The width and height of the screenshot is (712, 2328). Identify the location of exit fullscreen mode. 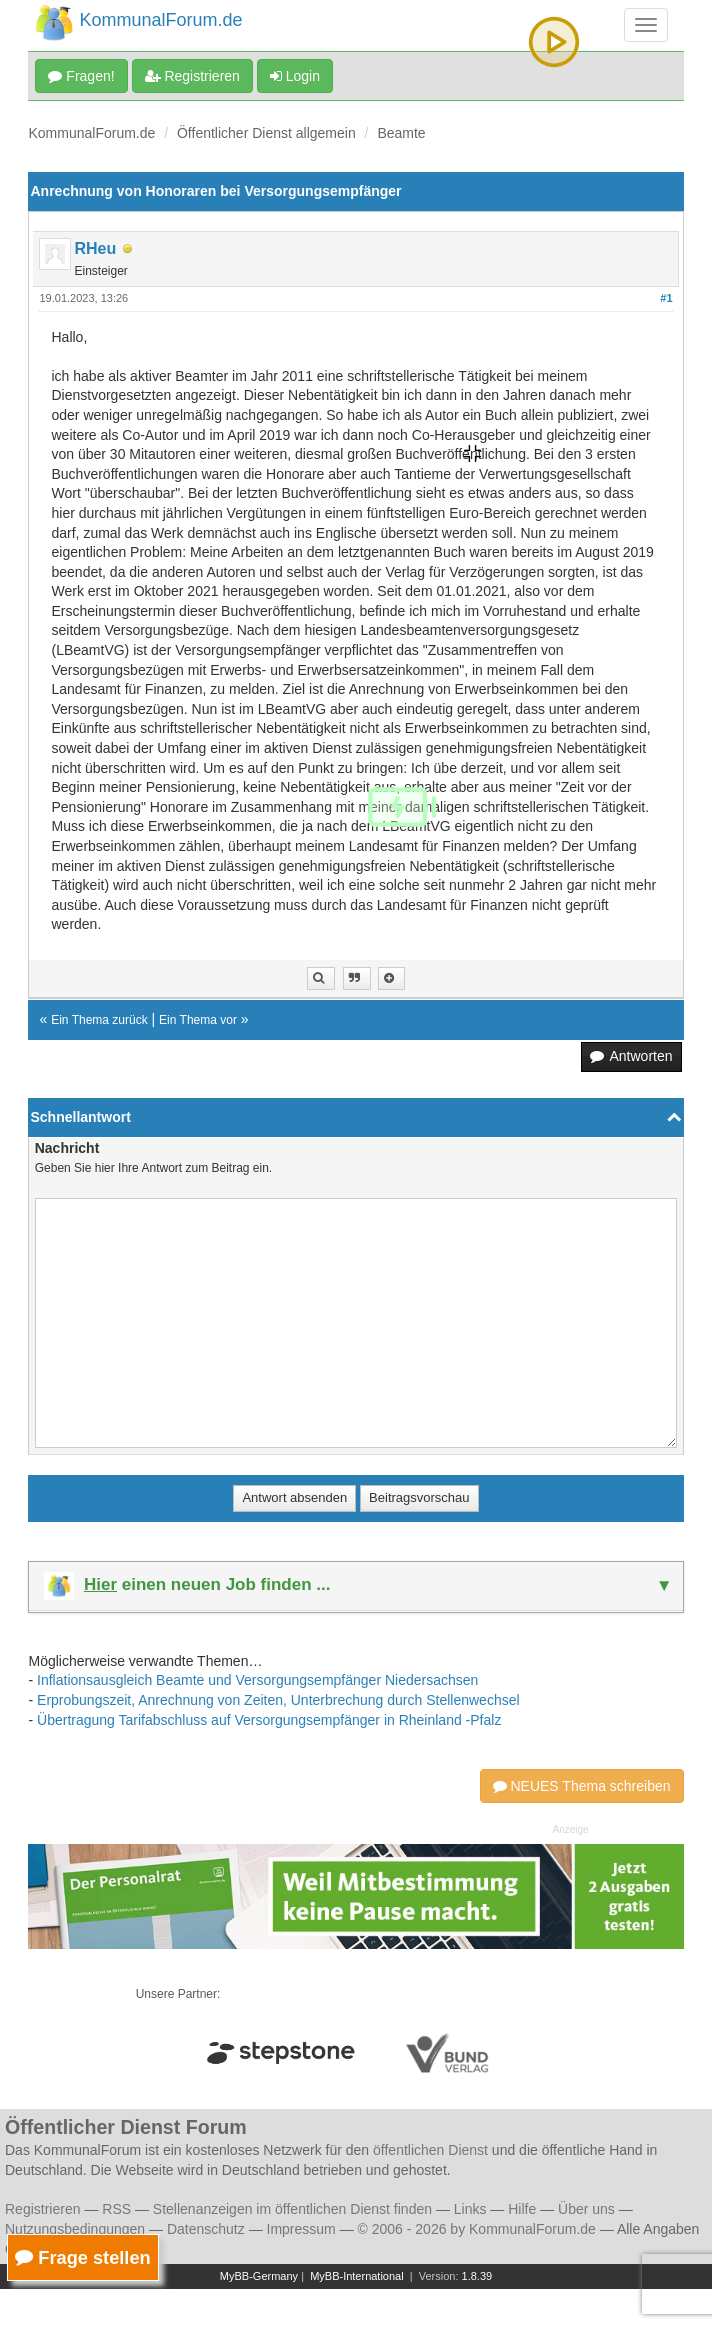
(472, 453).